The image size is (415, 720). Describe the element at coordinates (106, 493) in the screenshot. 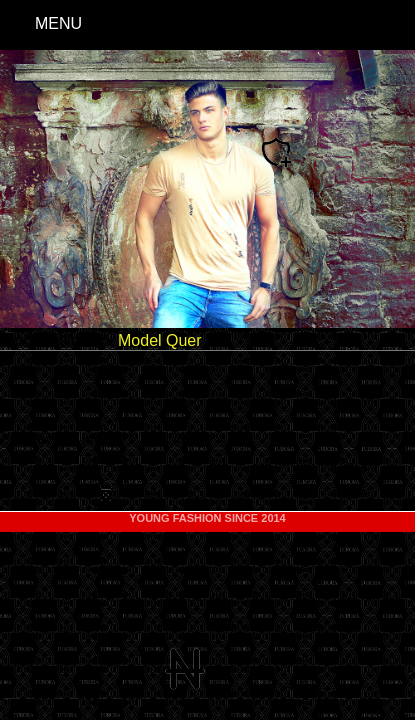

I see `view prescription or medication details` at that location.